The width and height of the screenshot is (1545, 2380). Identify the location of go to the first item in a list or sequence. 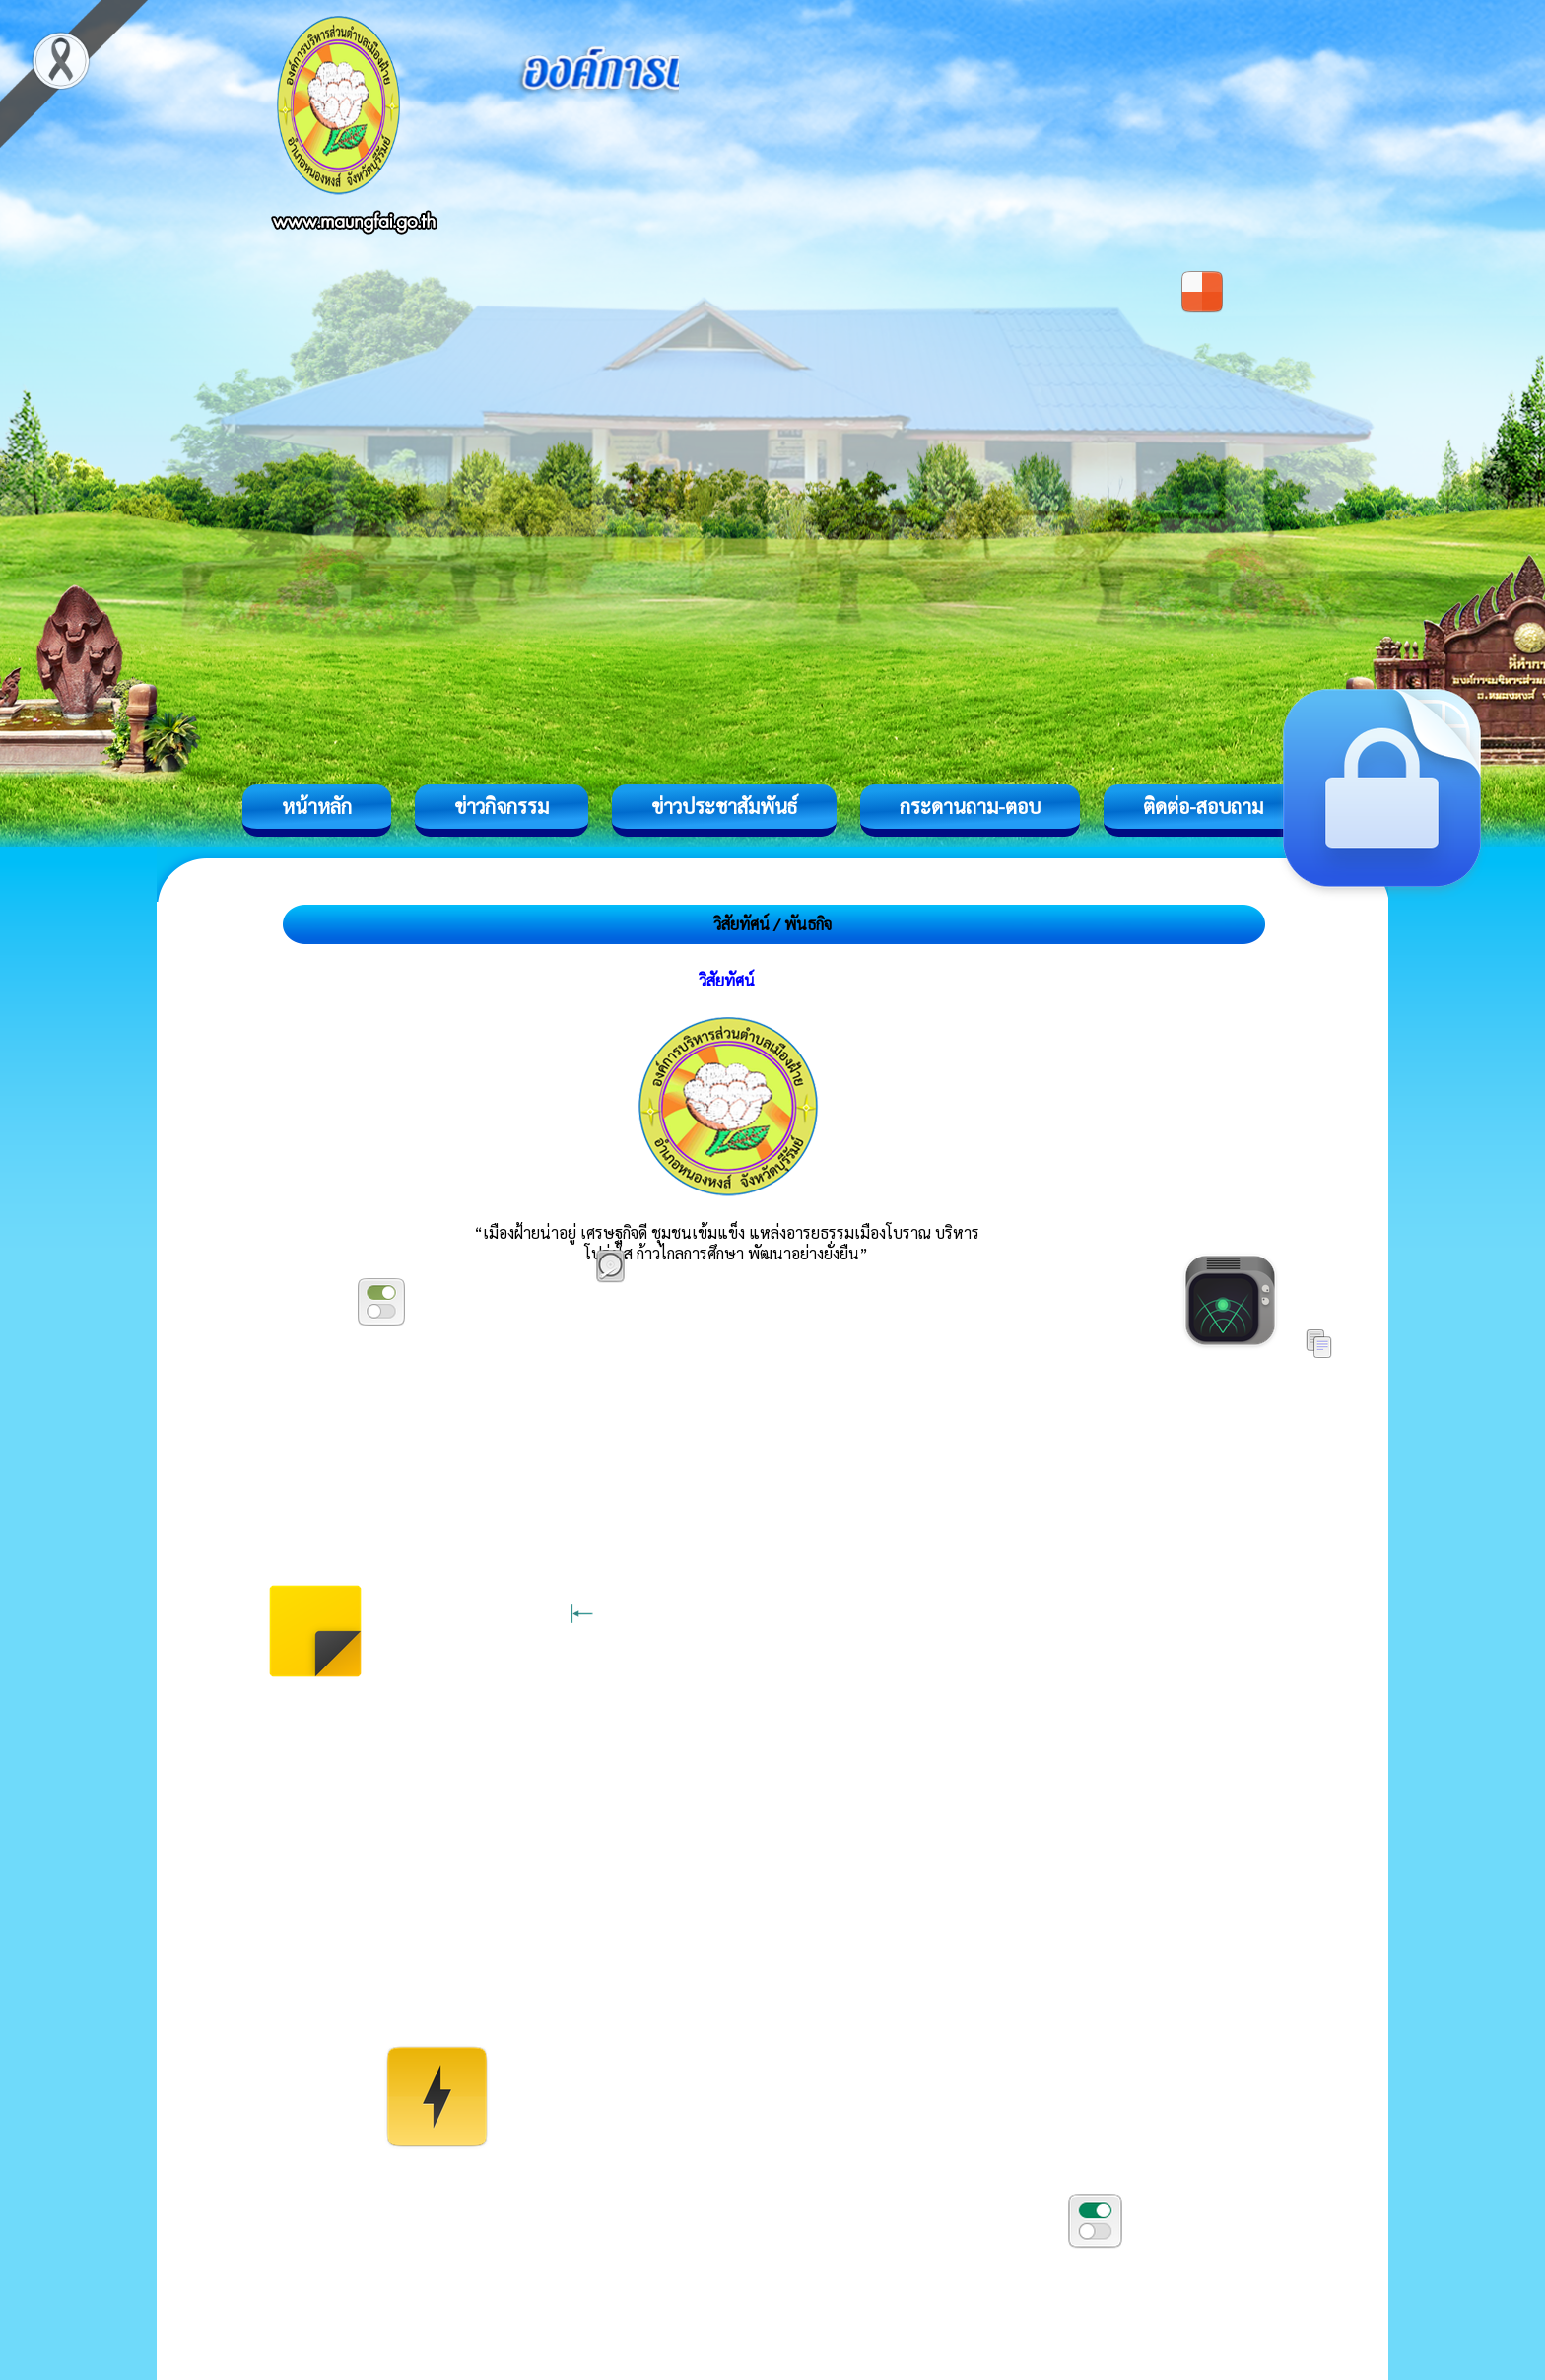
(581, 1613).